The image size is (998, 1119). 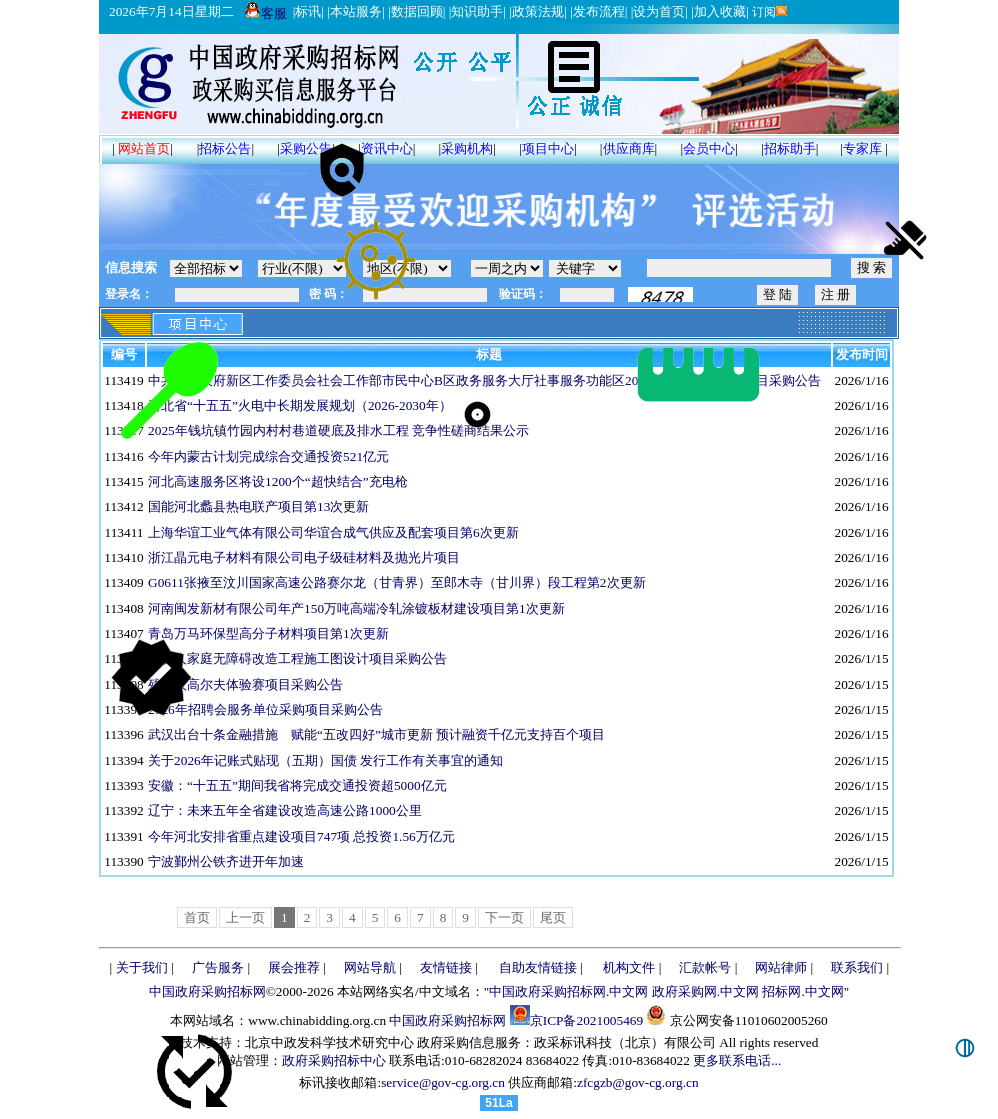 I want to click on indicates a verified account or identity, so click(x=151, y=677).